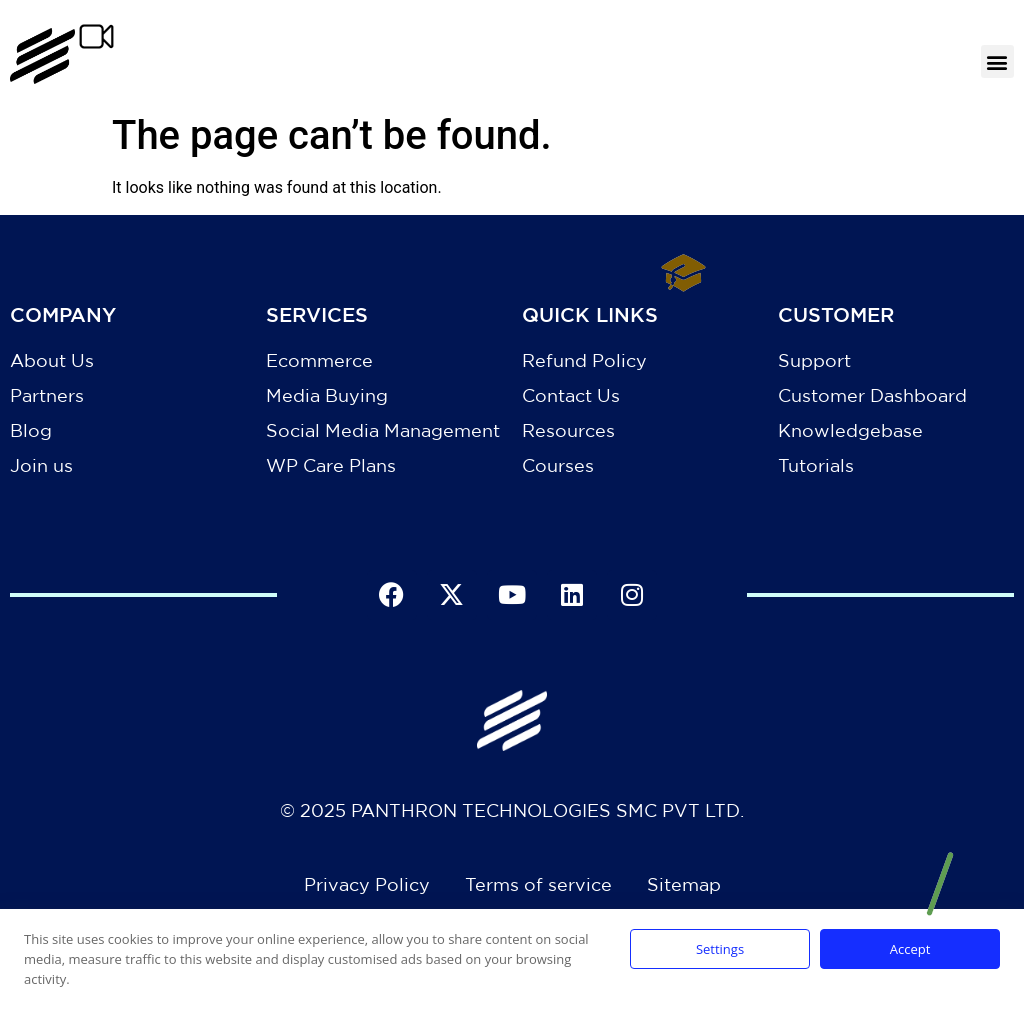 Image resolution: width=1024 pixels, height=1009 pixels. Describe the element at coordinates (96, 36) in the screenshot. I see `start a video call` at that location.